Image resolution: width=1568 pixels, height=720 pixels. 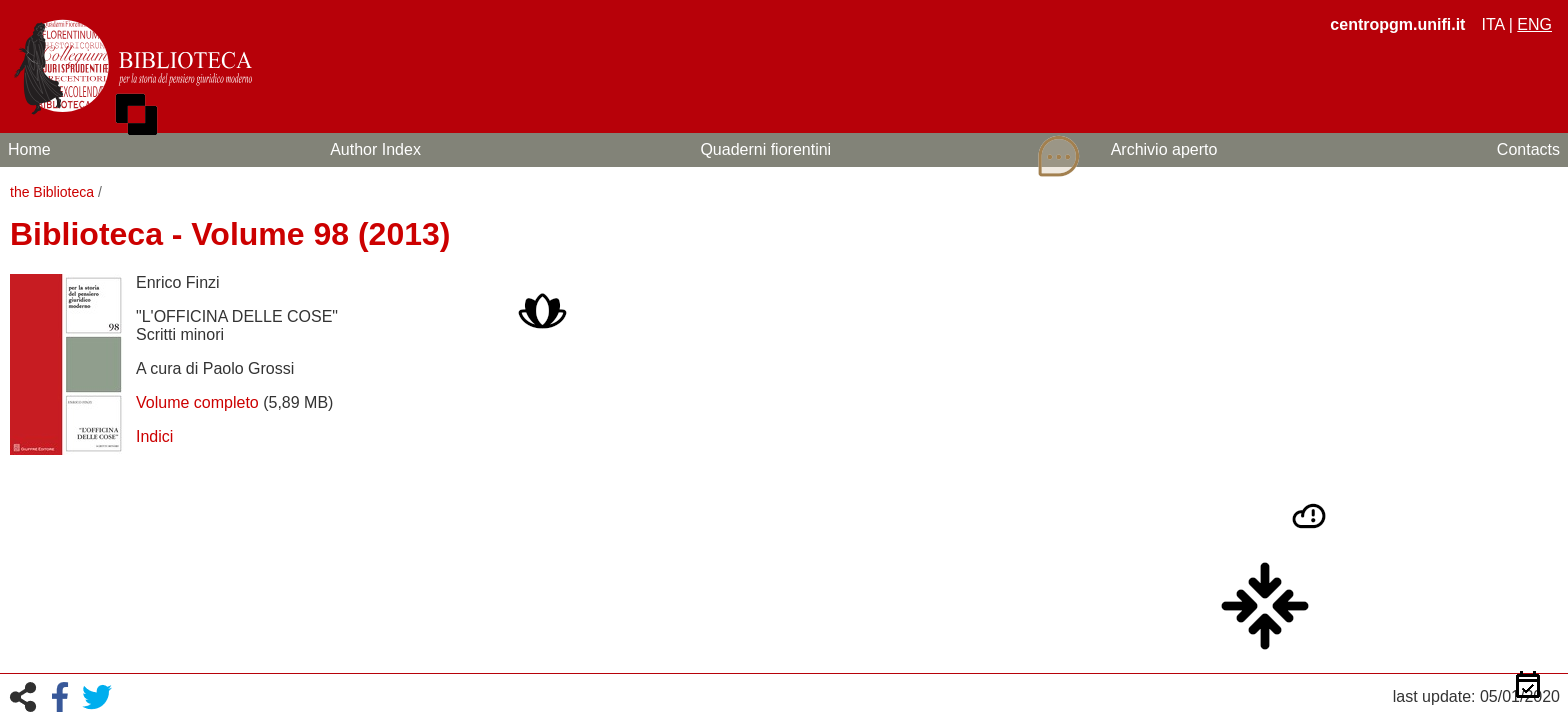 I want to click on cloud storage warning or error, so click(x=1309, y=516).